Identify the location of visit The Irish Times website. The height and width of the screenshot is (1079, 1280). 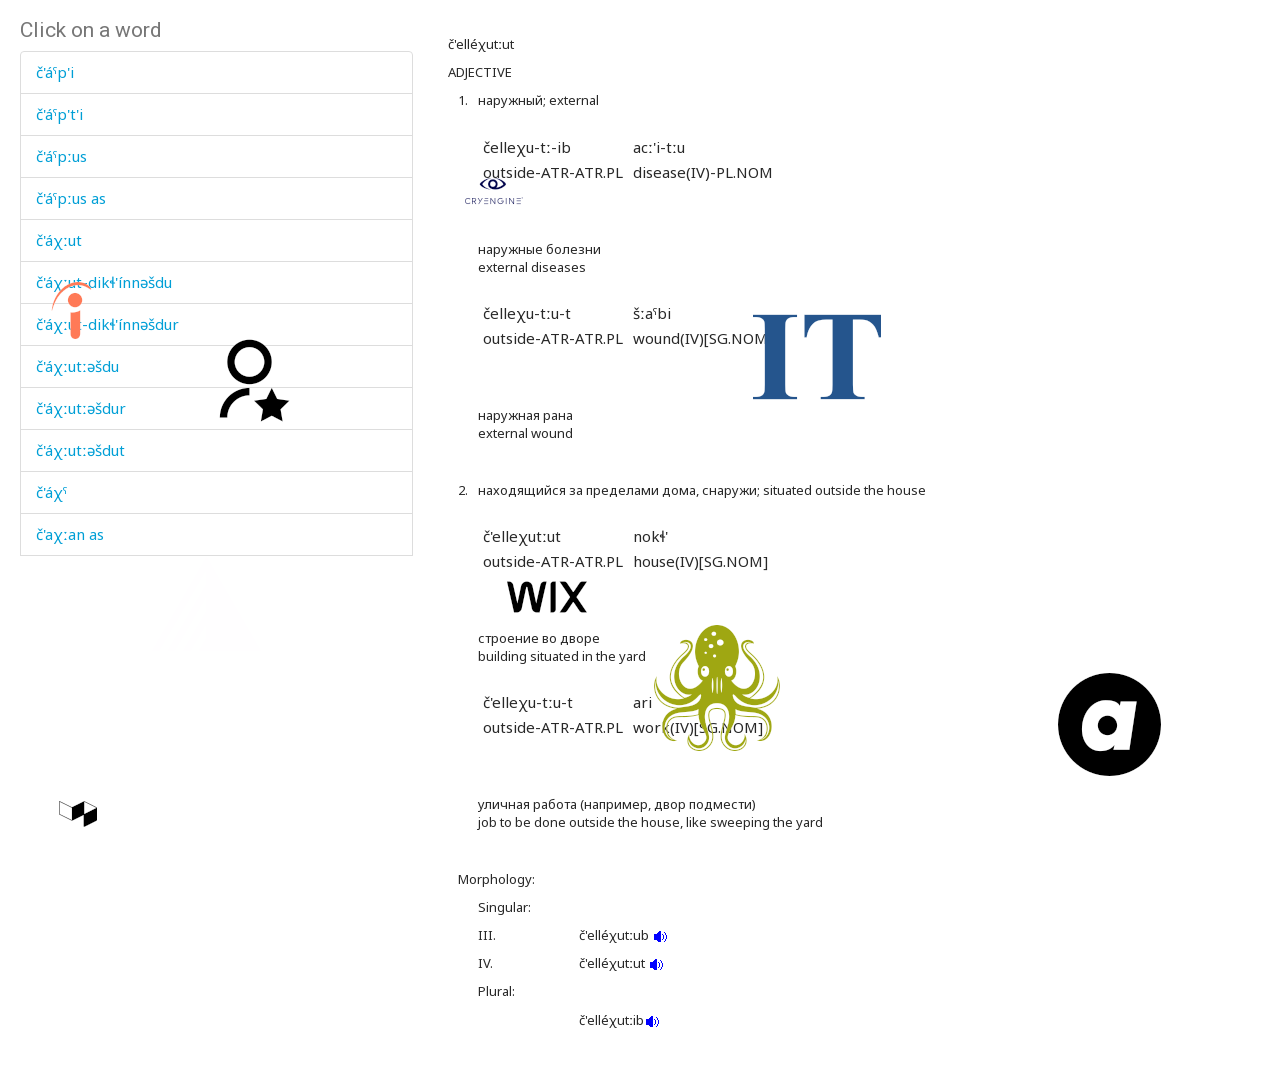
(817, 357).